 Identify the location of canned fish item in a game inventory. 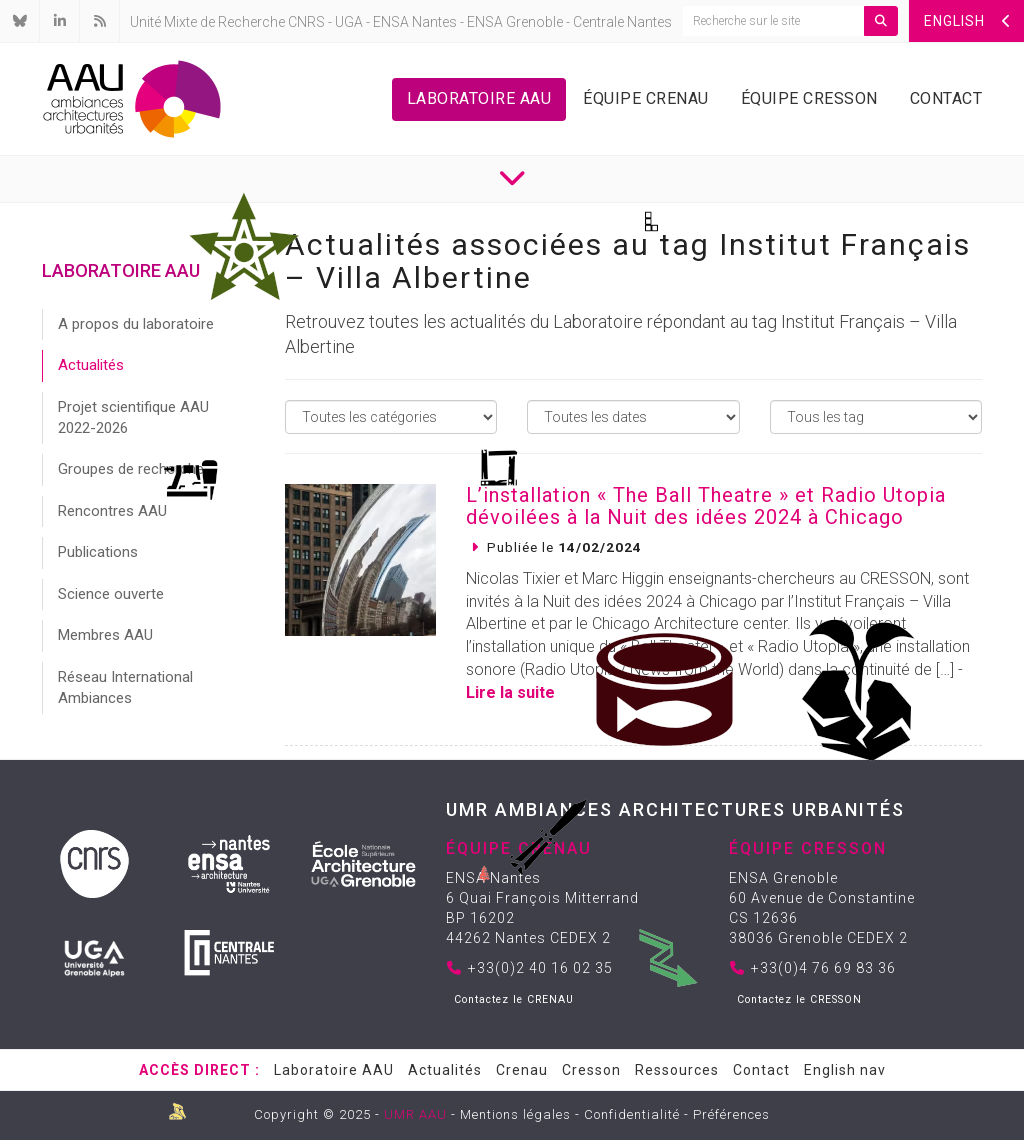
(664, 689).